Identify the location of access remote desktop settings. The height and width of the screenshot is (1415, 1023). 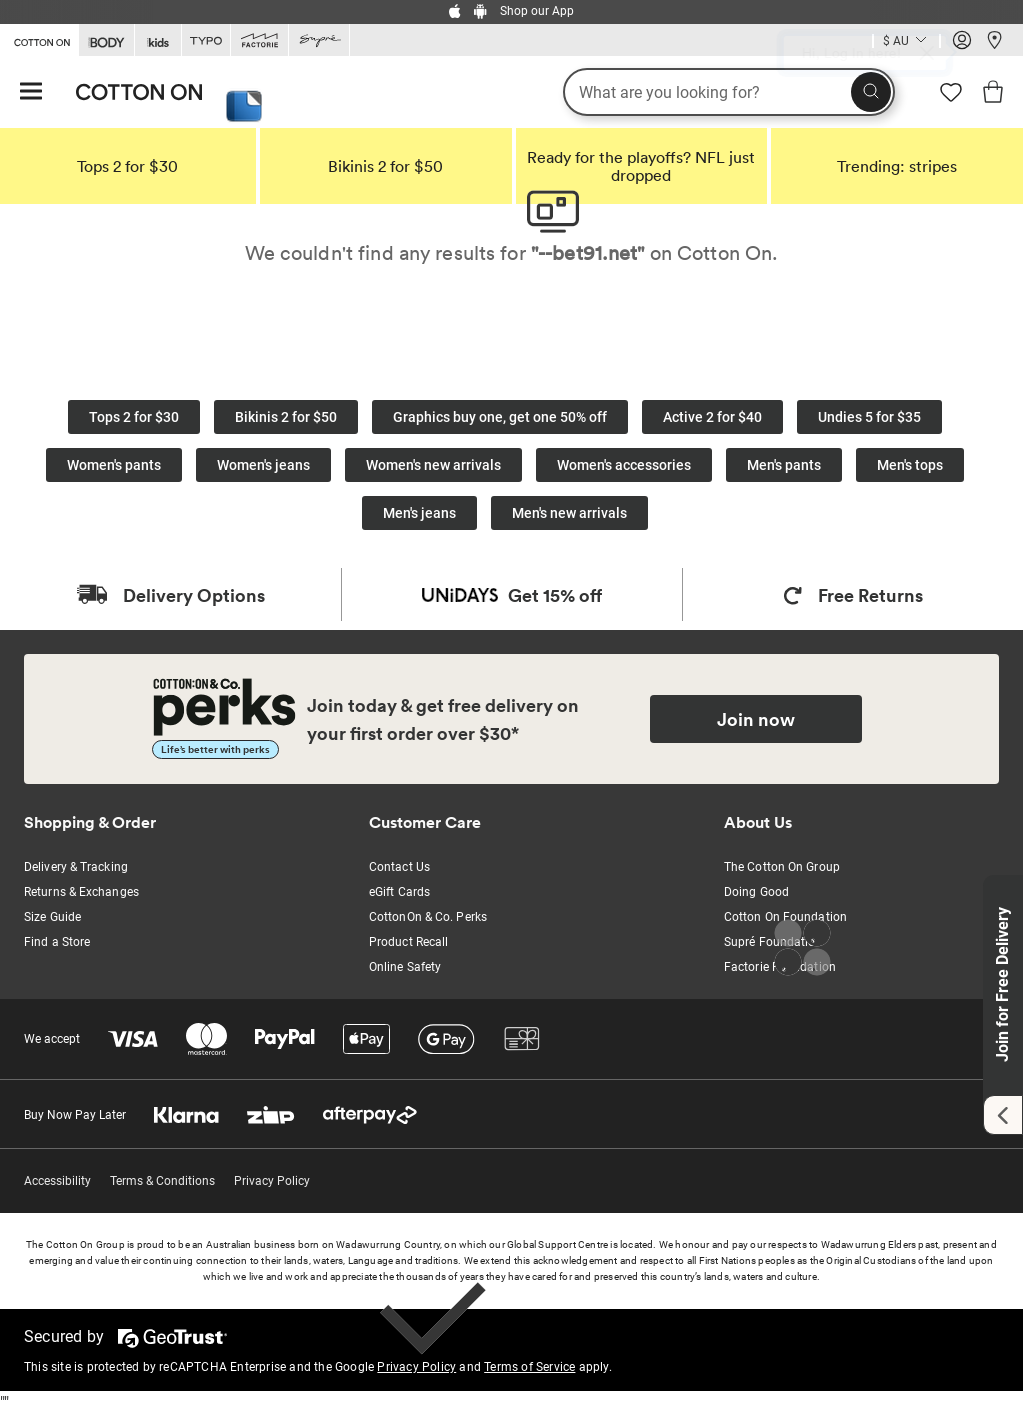
(553, 210).